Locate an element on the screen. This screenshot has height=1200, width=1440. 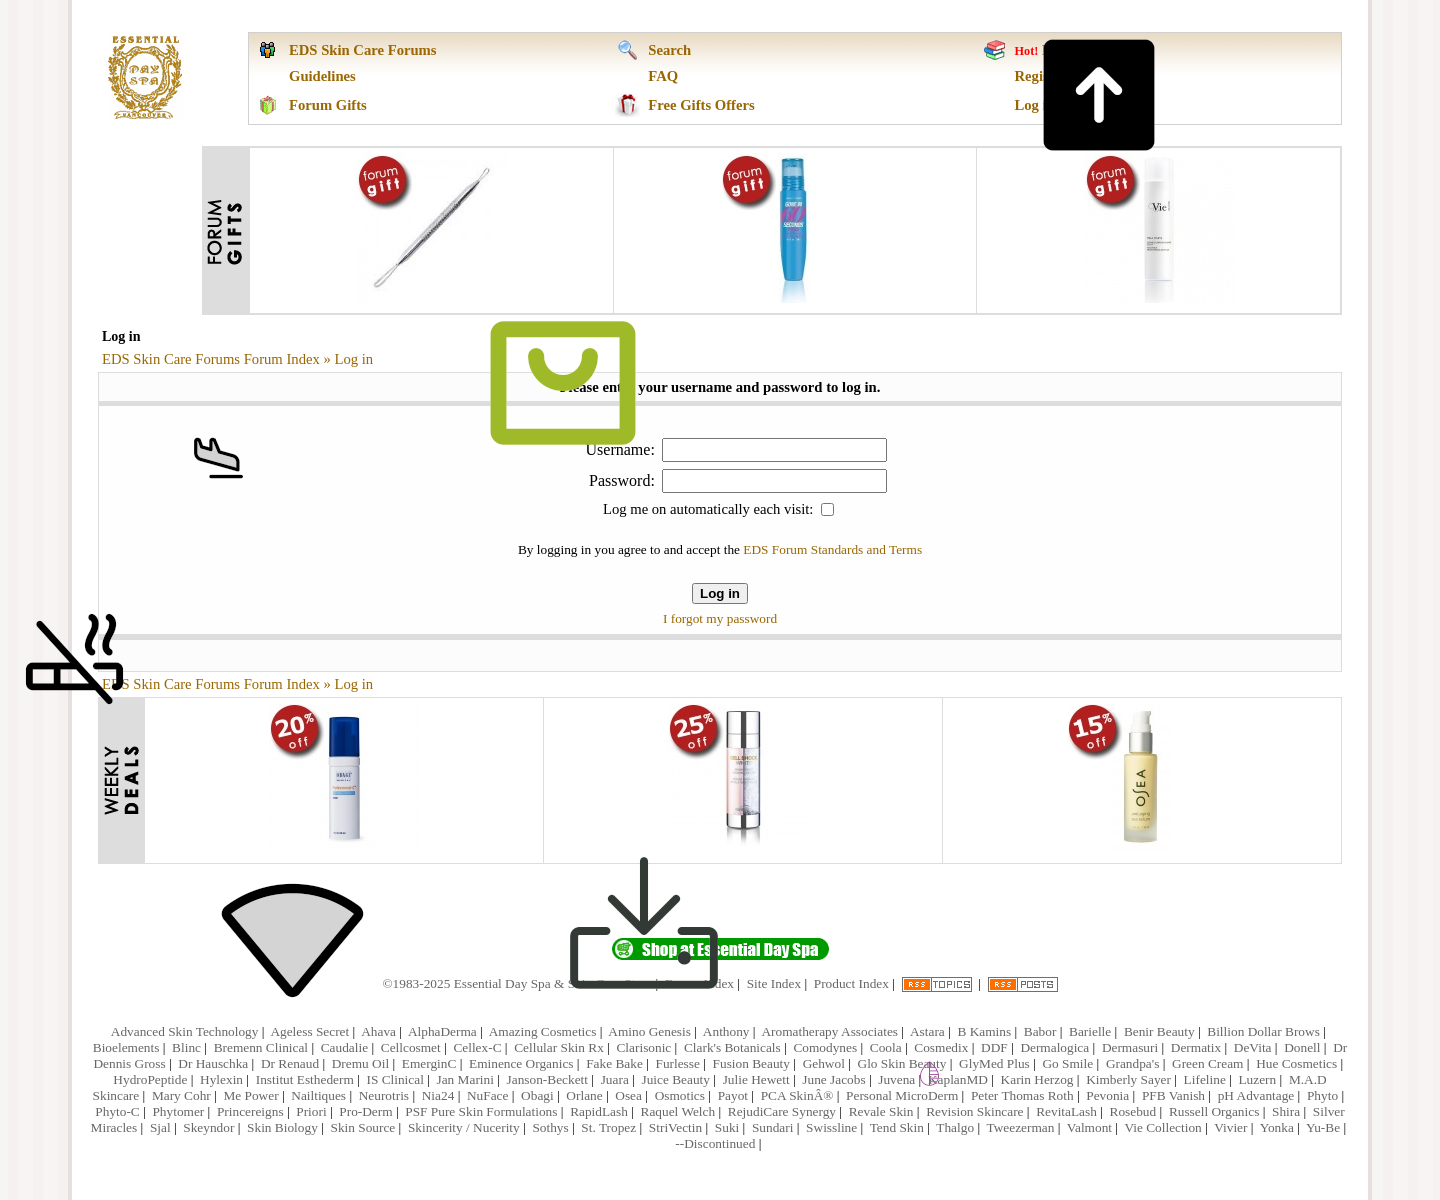
indicates flight arrival status is located at coordinates (216, 458).